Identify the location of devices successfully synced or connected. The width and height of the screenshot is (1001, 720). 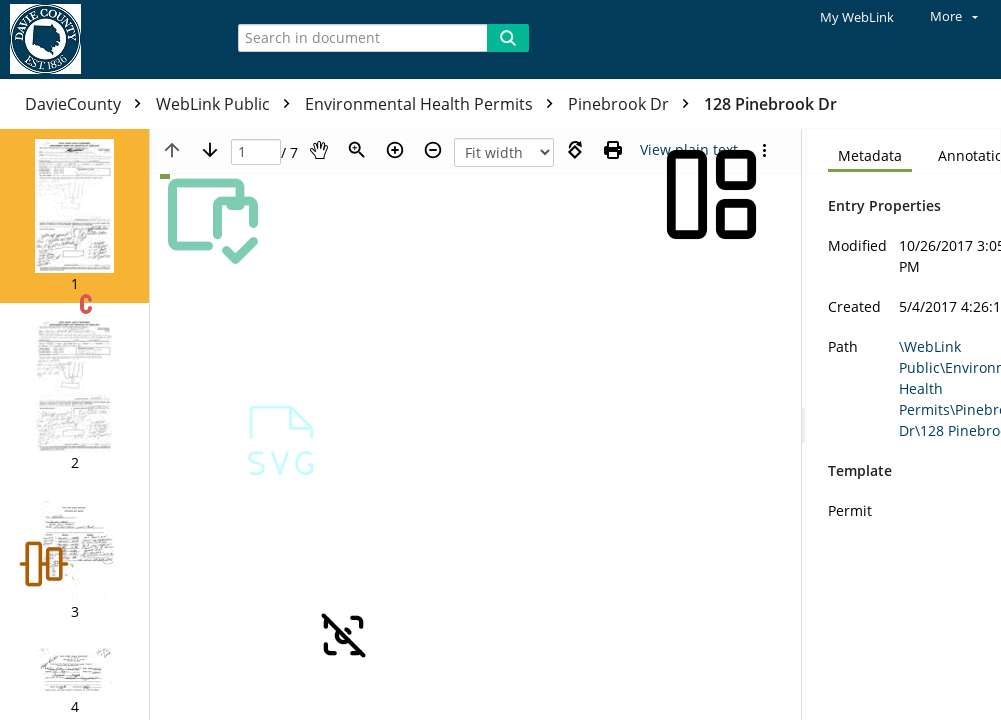
(213, 219).